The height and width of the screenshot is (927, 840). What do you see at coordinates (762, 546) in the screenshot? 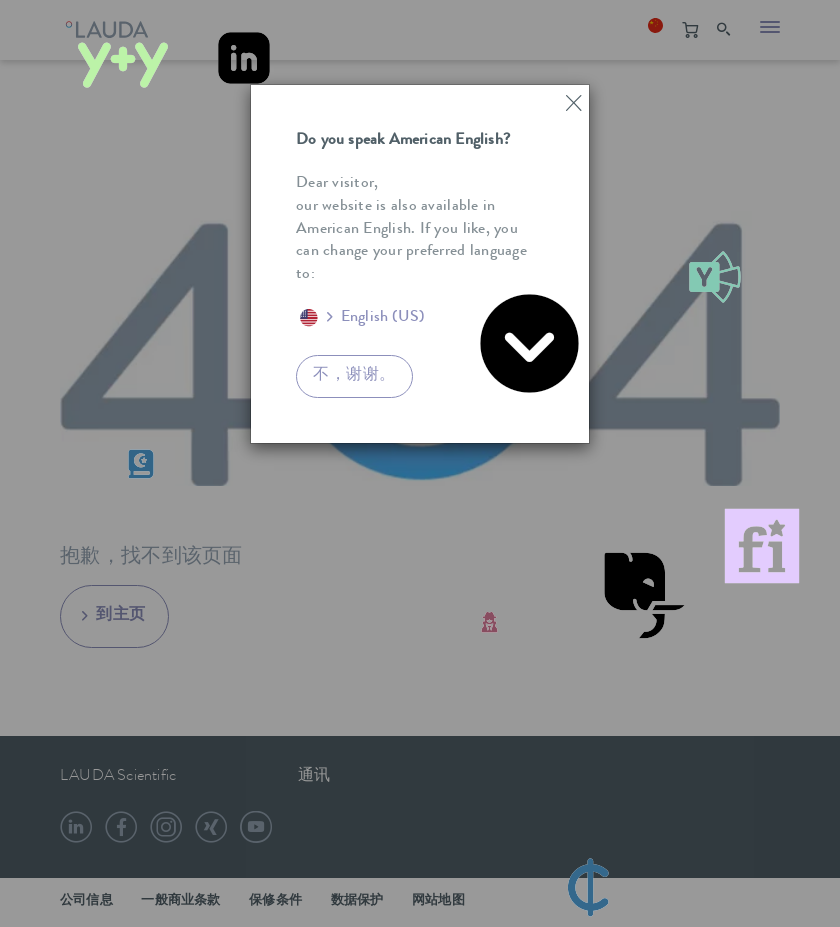
I see `fonticons brand logo` at bounding box center [762, 546].